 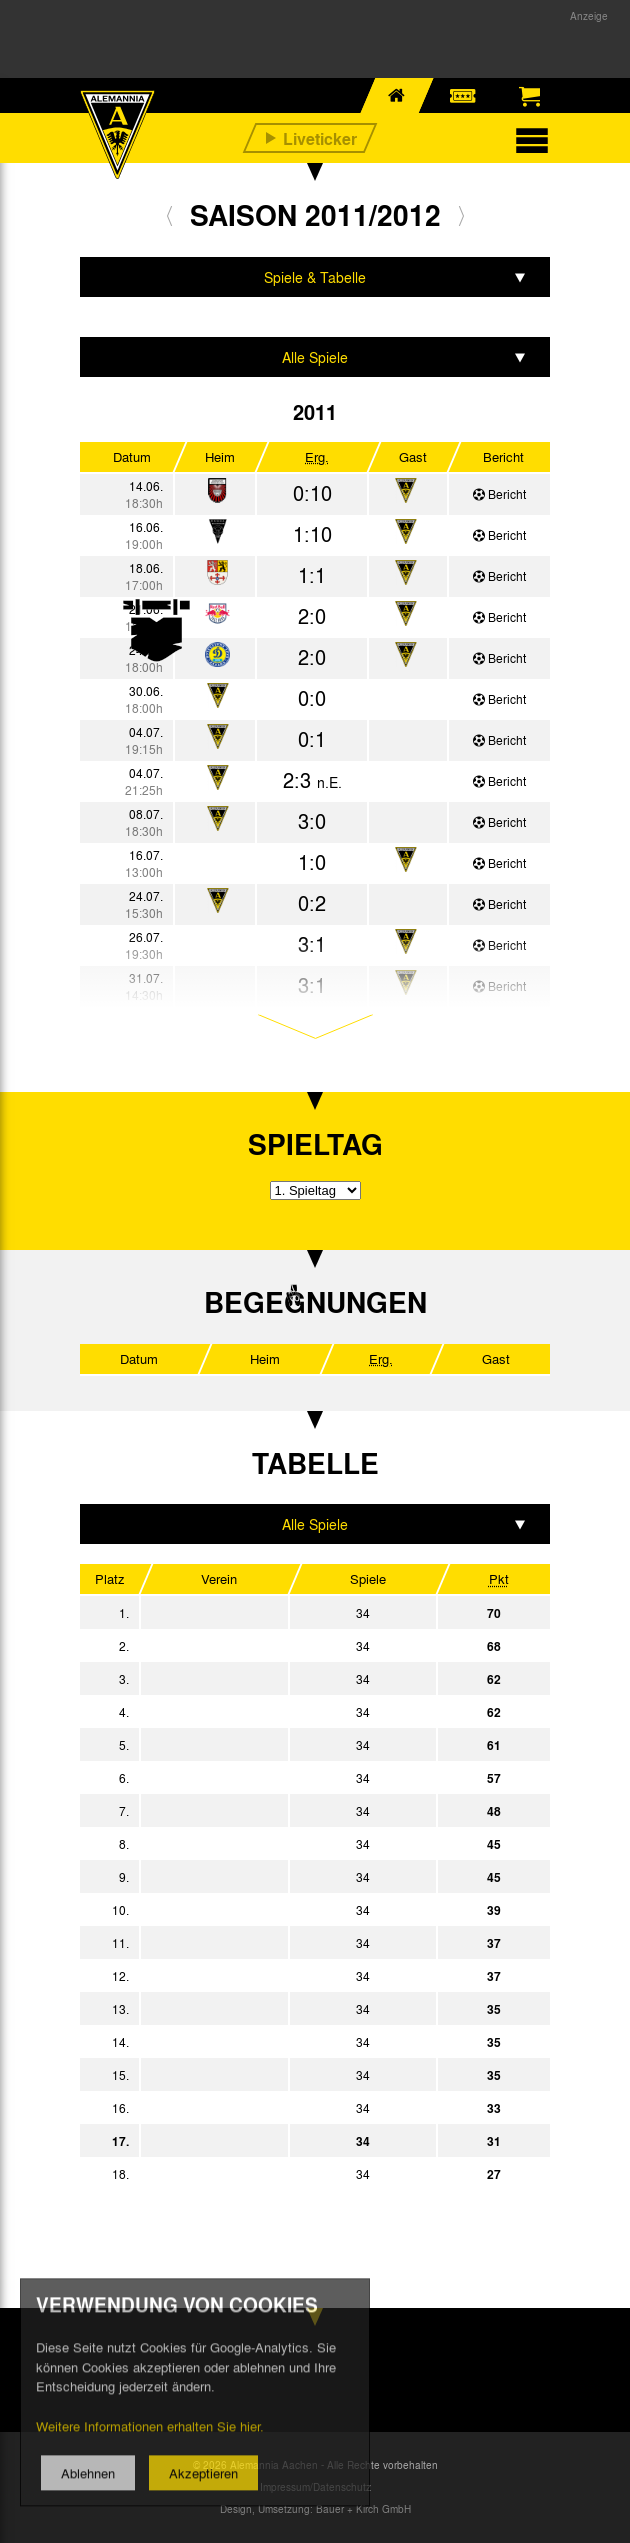 What do you see at coordinates (293, 1295) in the screenshot?
I see `access dance or ballet-related content` at bounding box center [293, 1295].